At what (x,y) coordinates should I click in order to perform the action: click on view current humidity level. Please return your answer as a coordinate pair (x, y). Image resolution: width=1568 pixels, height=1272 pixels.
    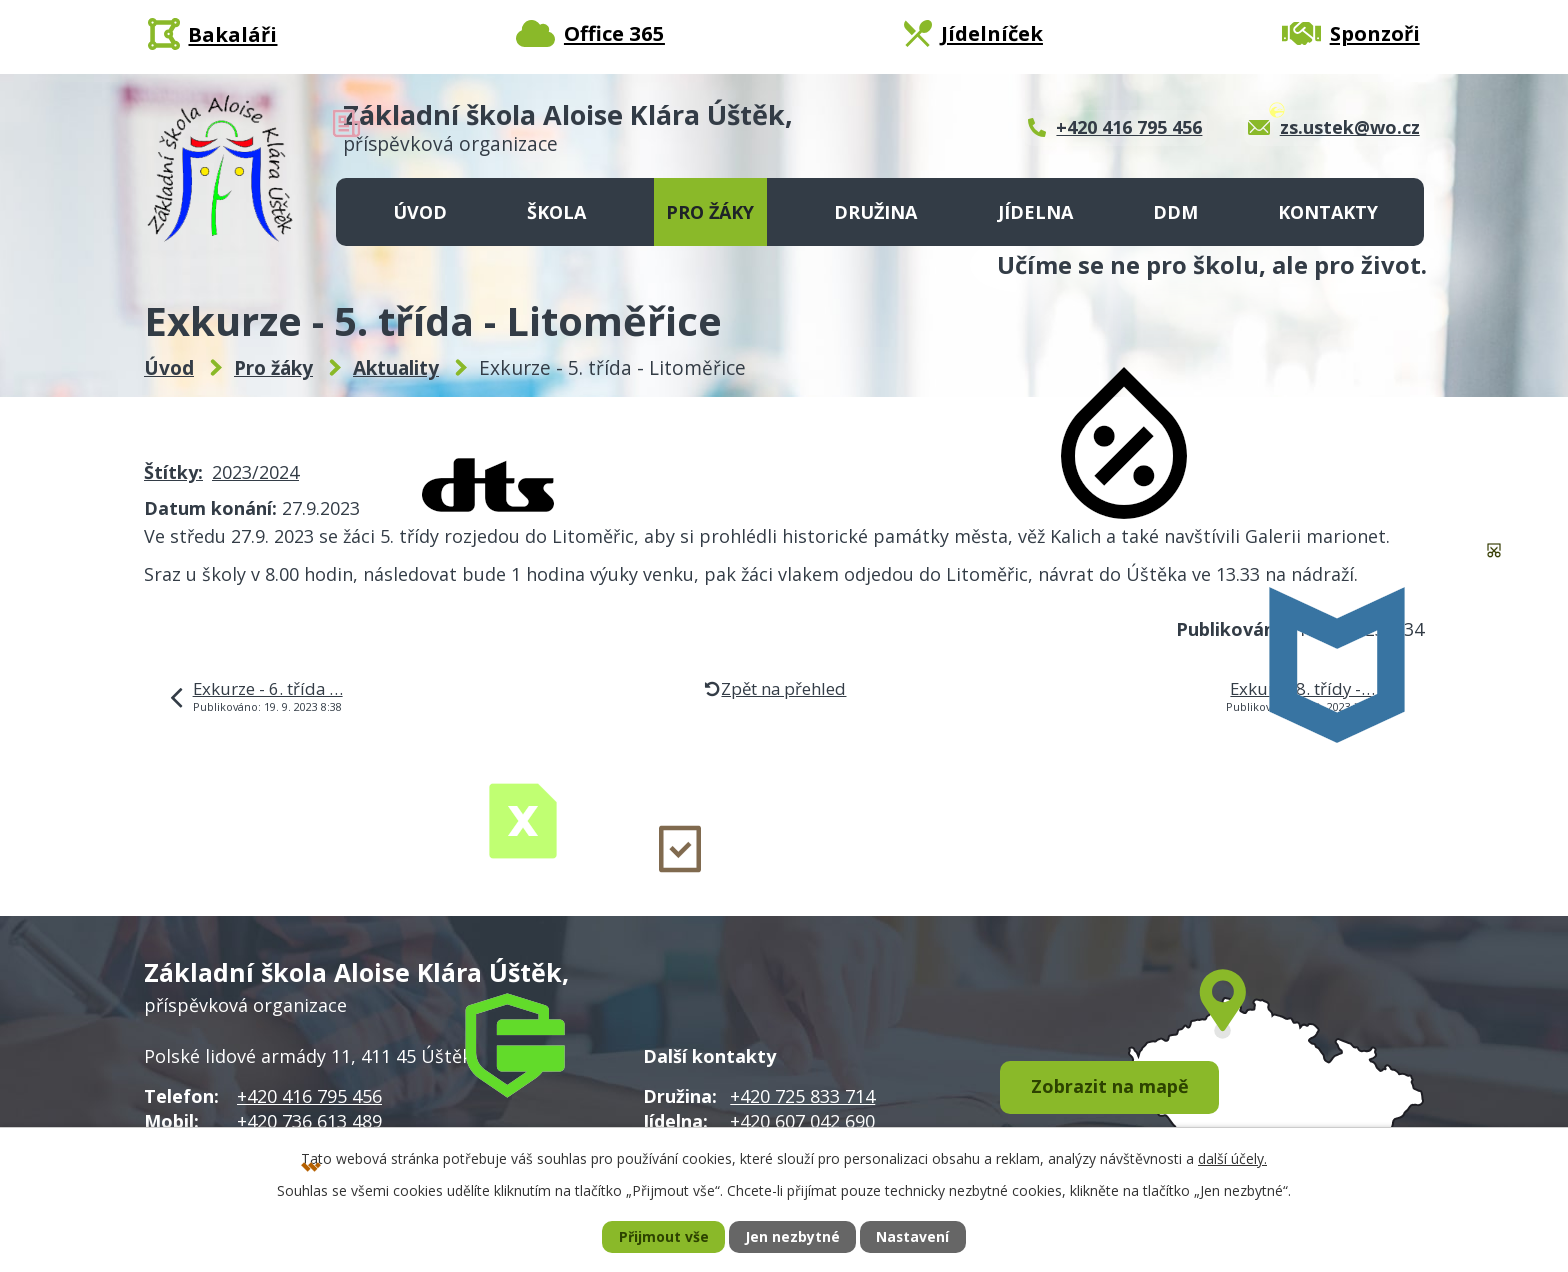
    Looking at the image, I should click on (1124, 449).